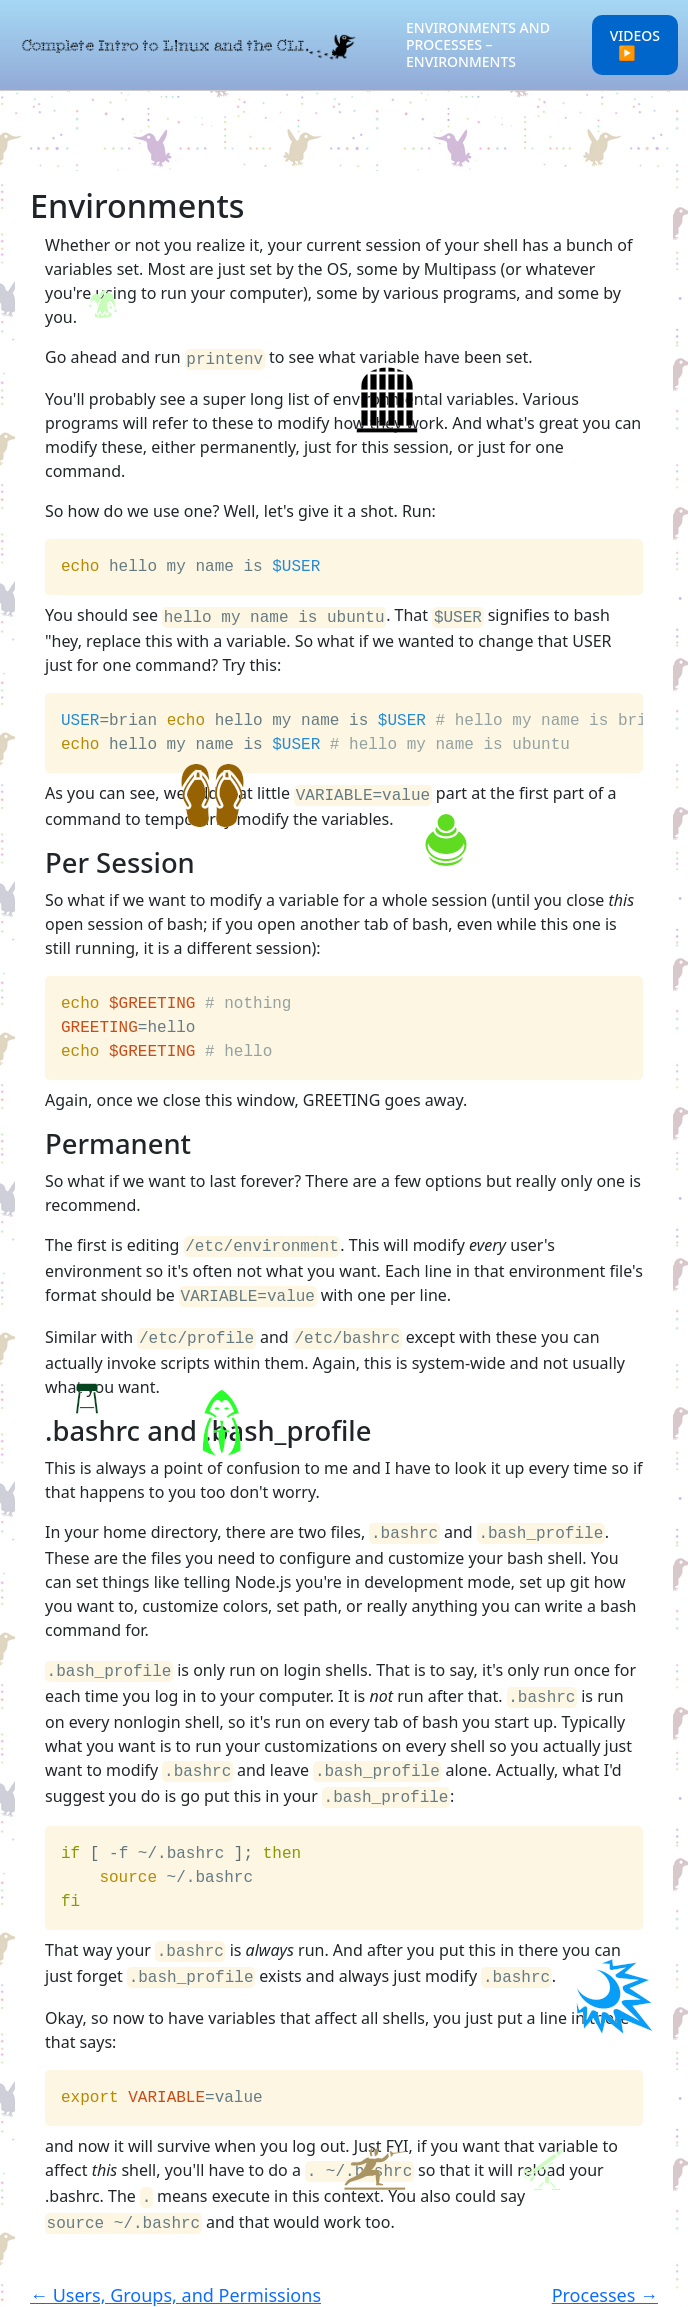  Describe the element at coordinates (446, 840) in the screenshot. I see `browse or purchase fragrances` at that location.